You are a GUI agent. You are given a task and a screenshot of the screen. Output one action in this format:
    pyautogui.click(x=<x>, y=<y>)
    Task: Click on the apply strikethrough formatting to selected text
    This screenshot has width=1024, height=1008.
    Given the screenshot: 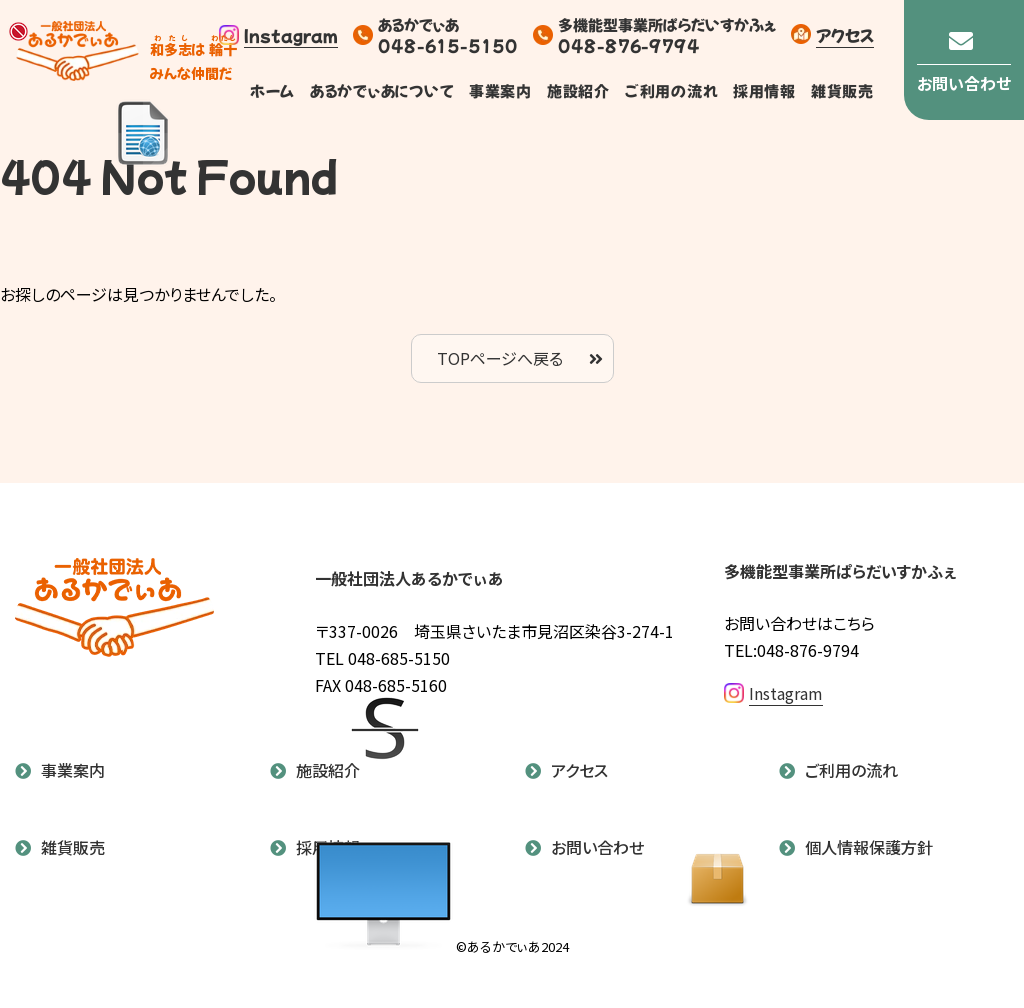 What is the action you would take?
    pyautogui.click(x=385, y=730)
    